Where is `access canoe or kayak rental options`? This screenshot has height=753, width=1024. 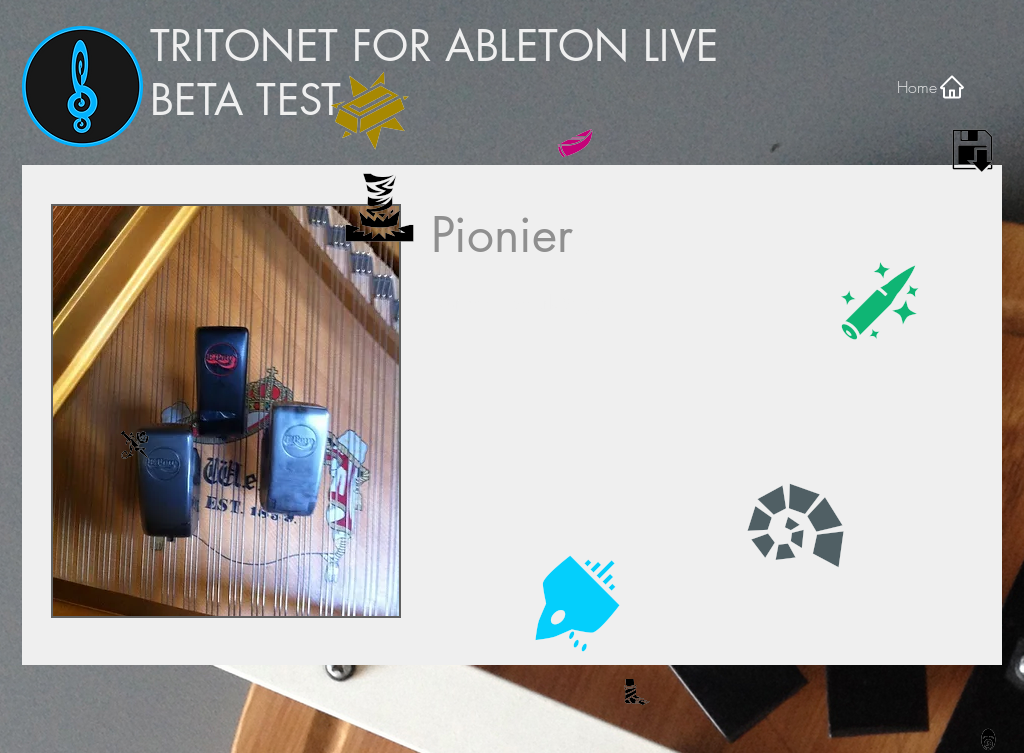
access canoe or kayak rental options is located at coordinates (575, 143).